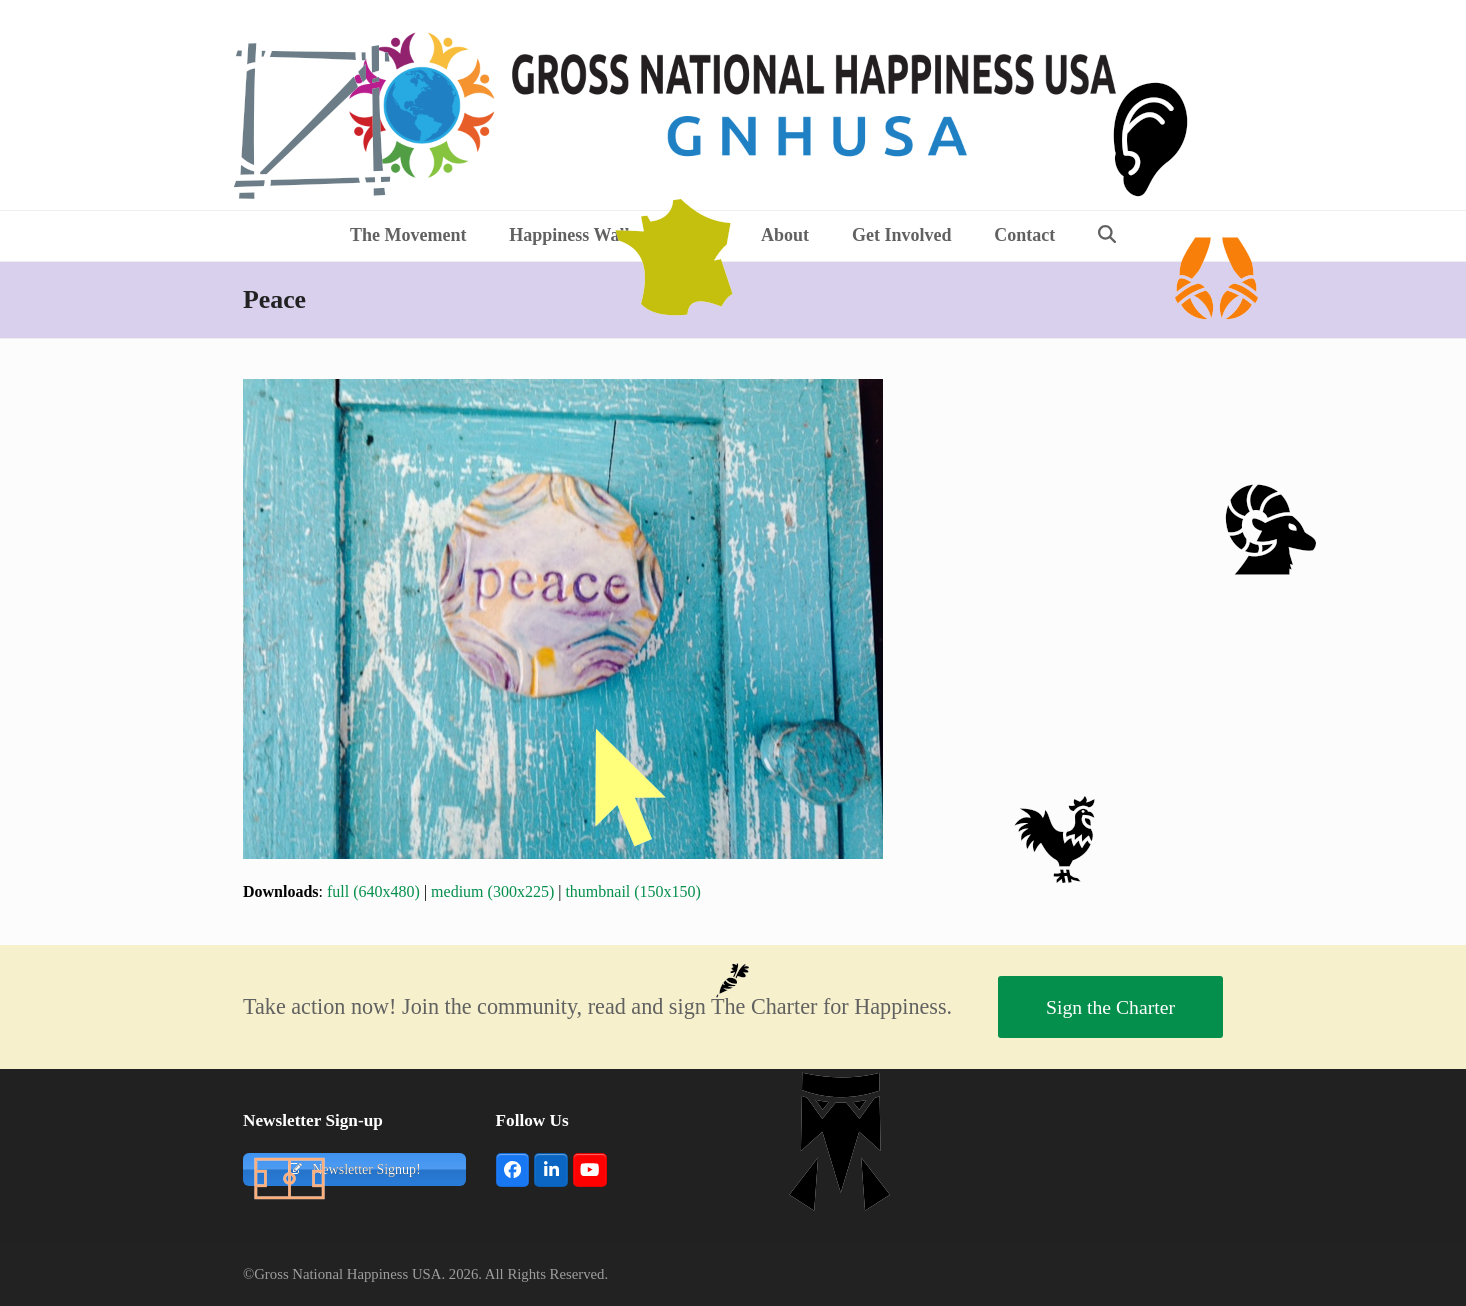 The image size is (1466, 1306). What do you see at coordinates (839, 1140) in the screenshot?
I see `indicates a revoked or lost achievement` at bounding box center [839, 1140].